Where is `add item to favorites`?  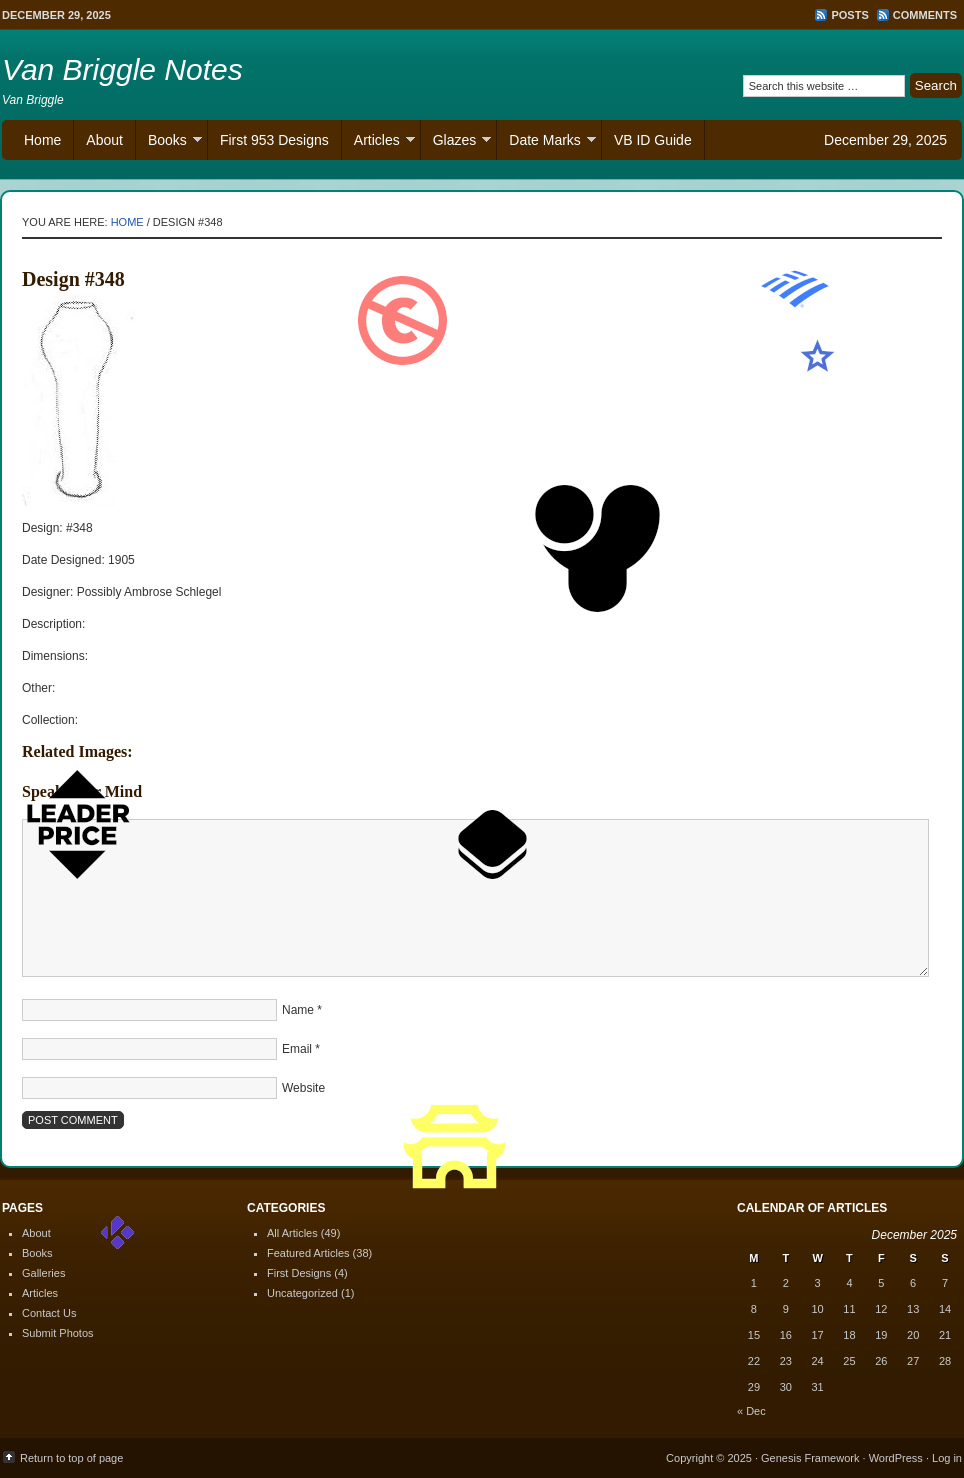
add item to favorites is located at coordinates (817, 356).